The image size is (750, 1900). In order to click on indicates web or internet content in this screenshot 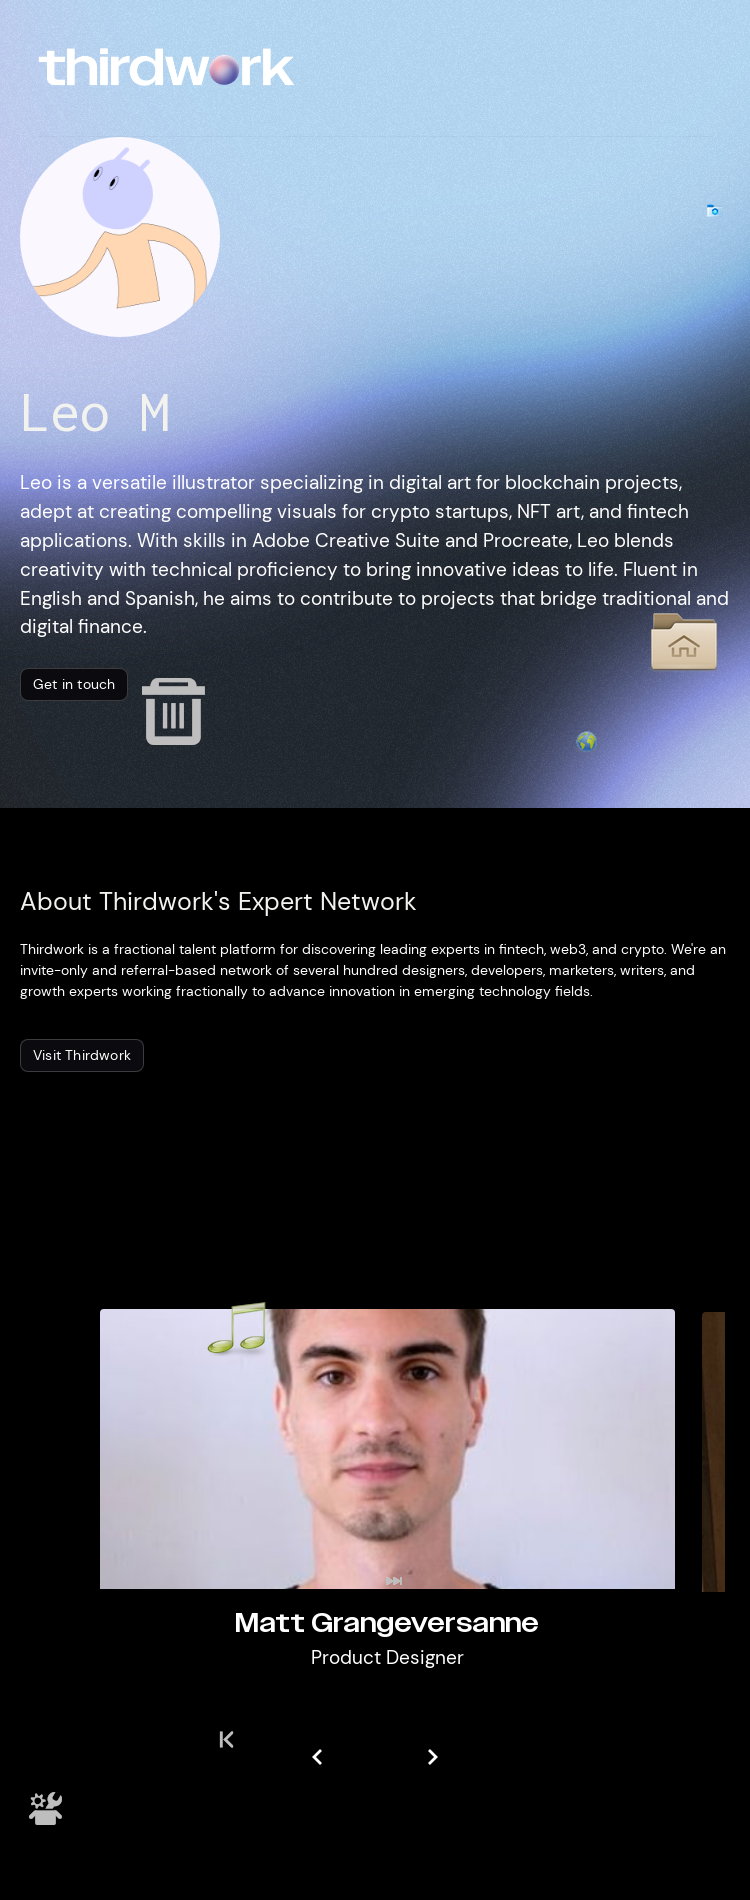, I will do `click(587, 742)`.